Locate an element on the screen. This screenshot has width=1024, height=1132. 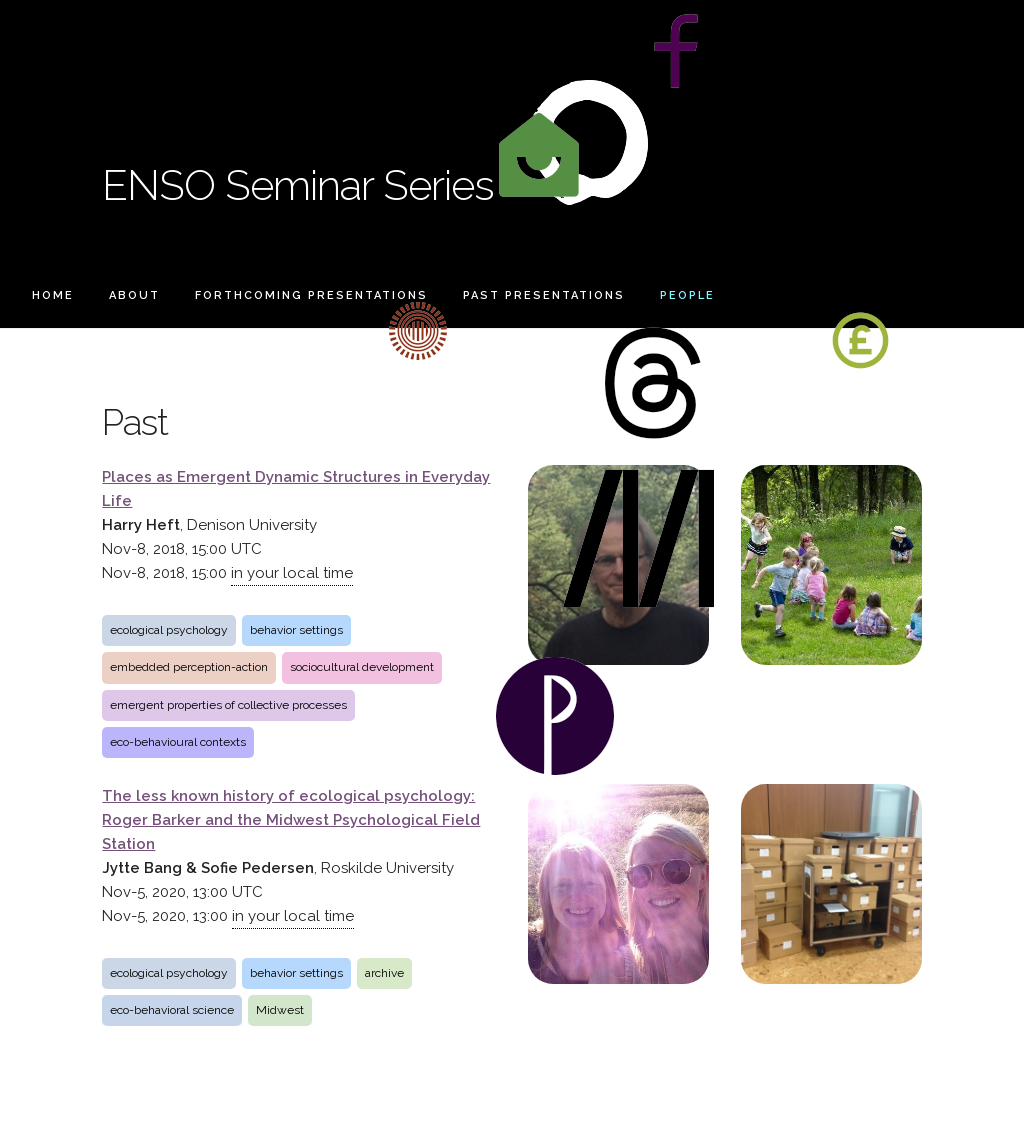
PurgeCSS logo - a CSS optimization tool is located at coordinates (555, 716).